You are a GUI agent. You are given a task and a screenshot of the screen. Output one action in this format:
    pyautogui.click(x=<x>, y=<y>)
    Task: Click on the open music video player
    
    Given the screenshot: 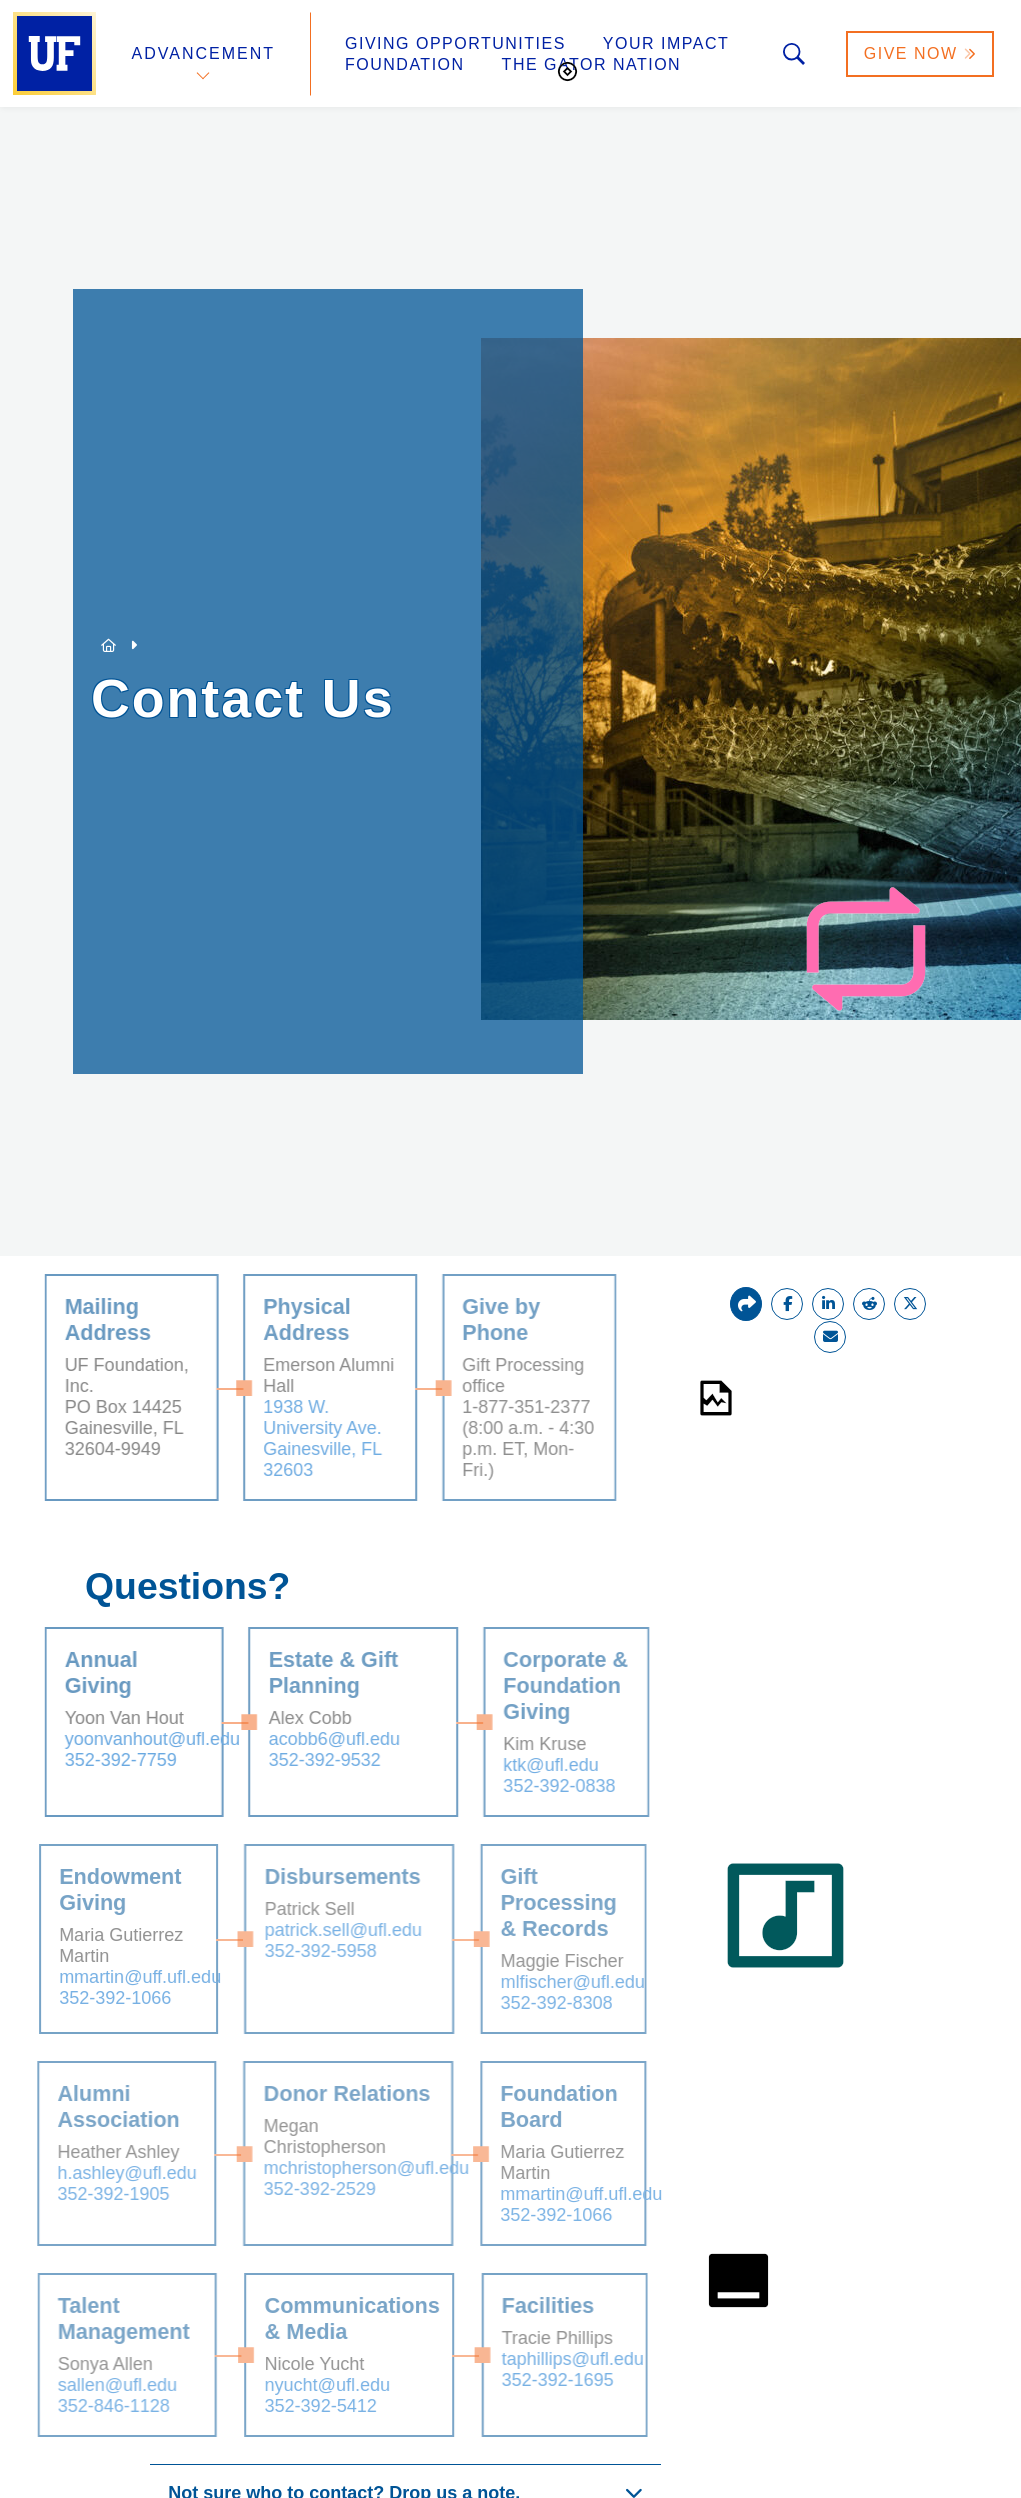 What is the action you would take?
    pyautogui.click(x=785, y=1915)
    